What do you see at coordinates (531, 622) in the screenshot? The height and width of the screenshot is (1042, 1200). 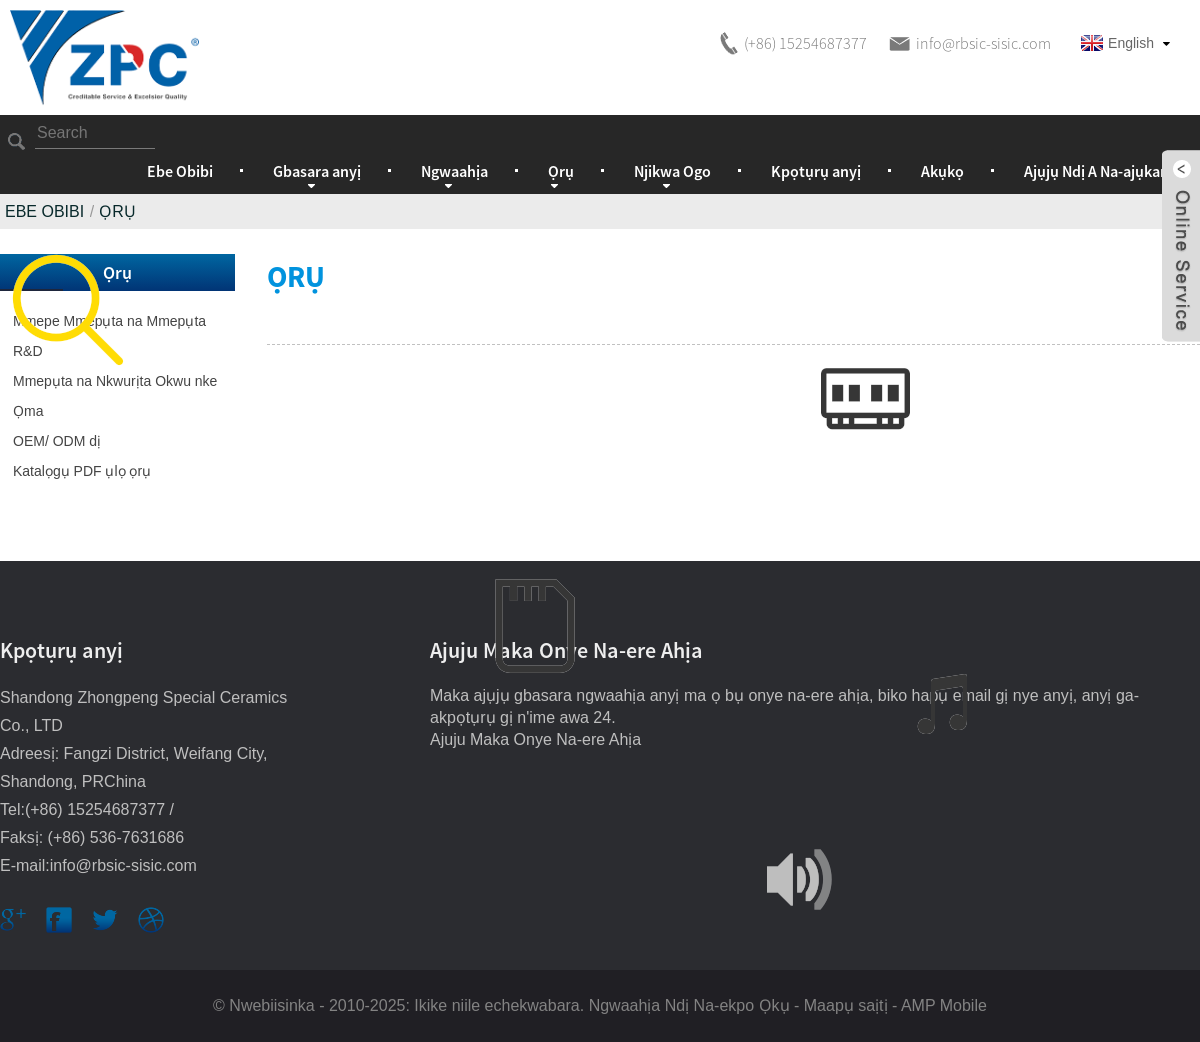 I see `access removable storage device` at bounding box center [531, 622].